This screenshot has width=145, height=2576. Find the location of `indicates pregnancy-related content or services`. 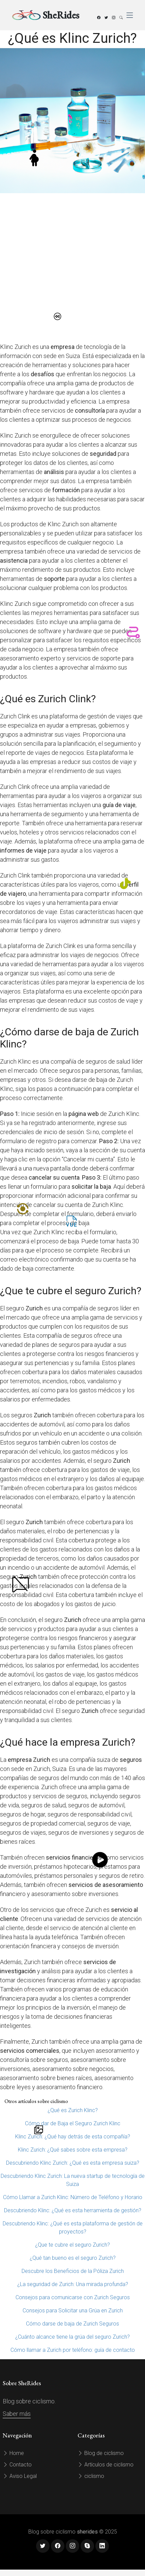

indicates pregnancy-related content or services is located at coordinates (34, 158).